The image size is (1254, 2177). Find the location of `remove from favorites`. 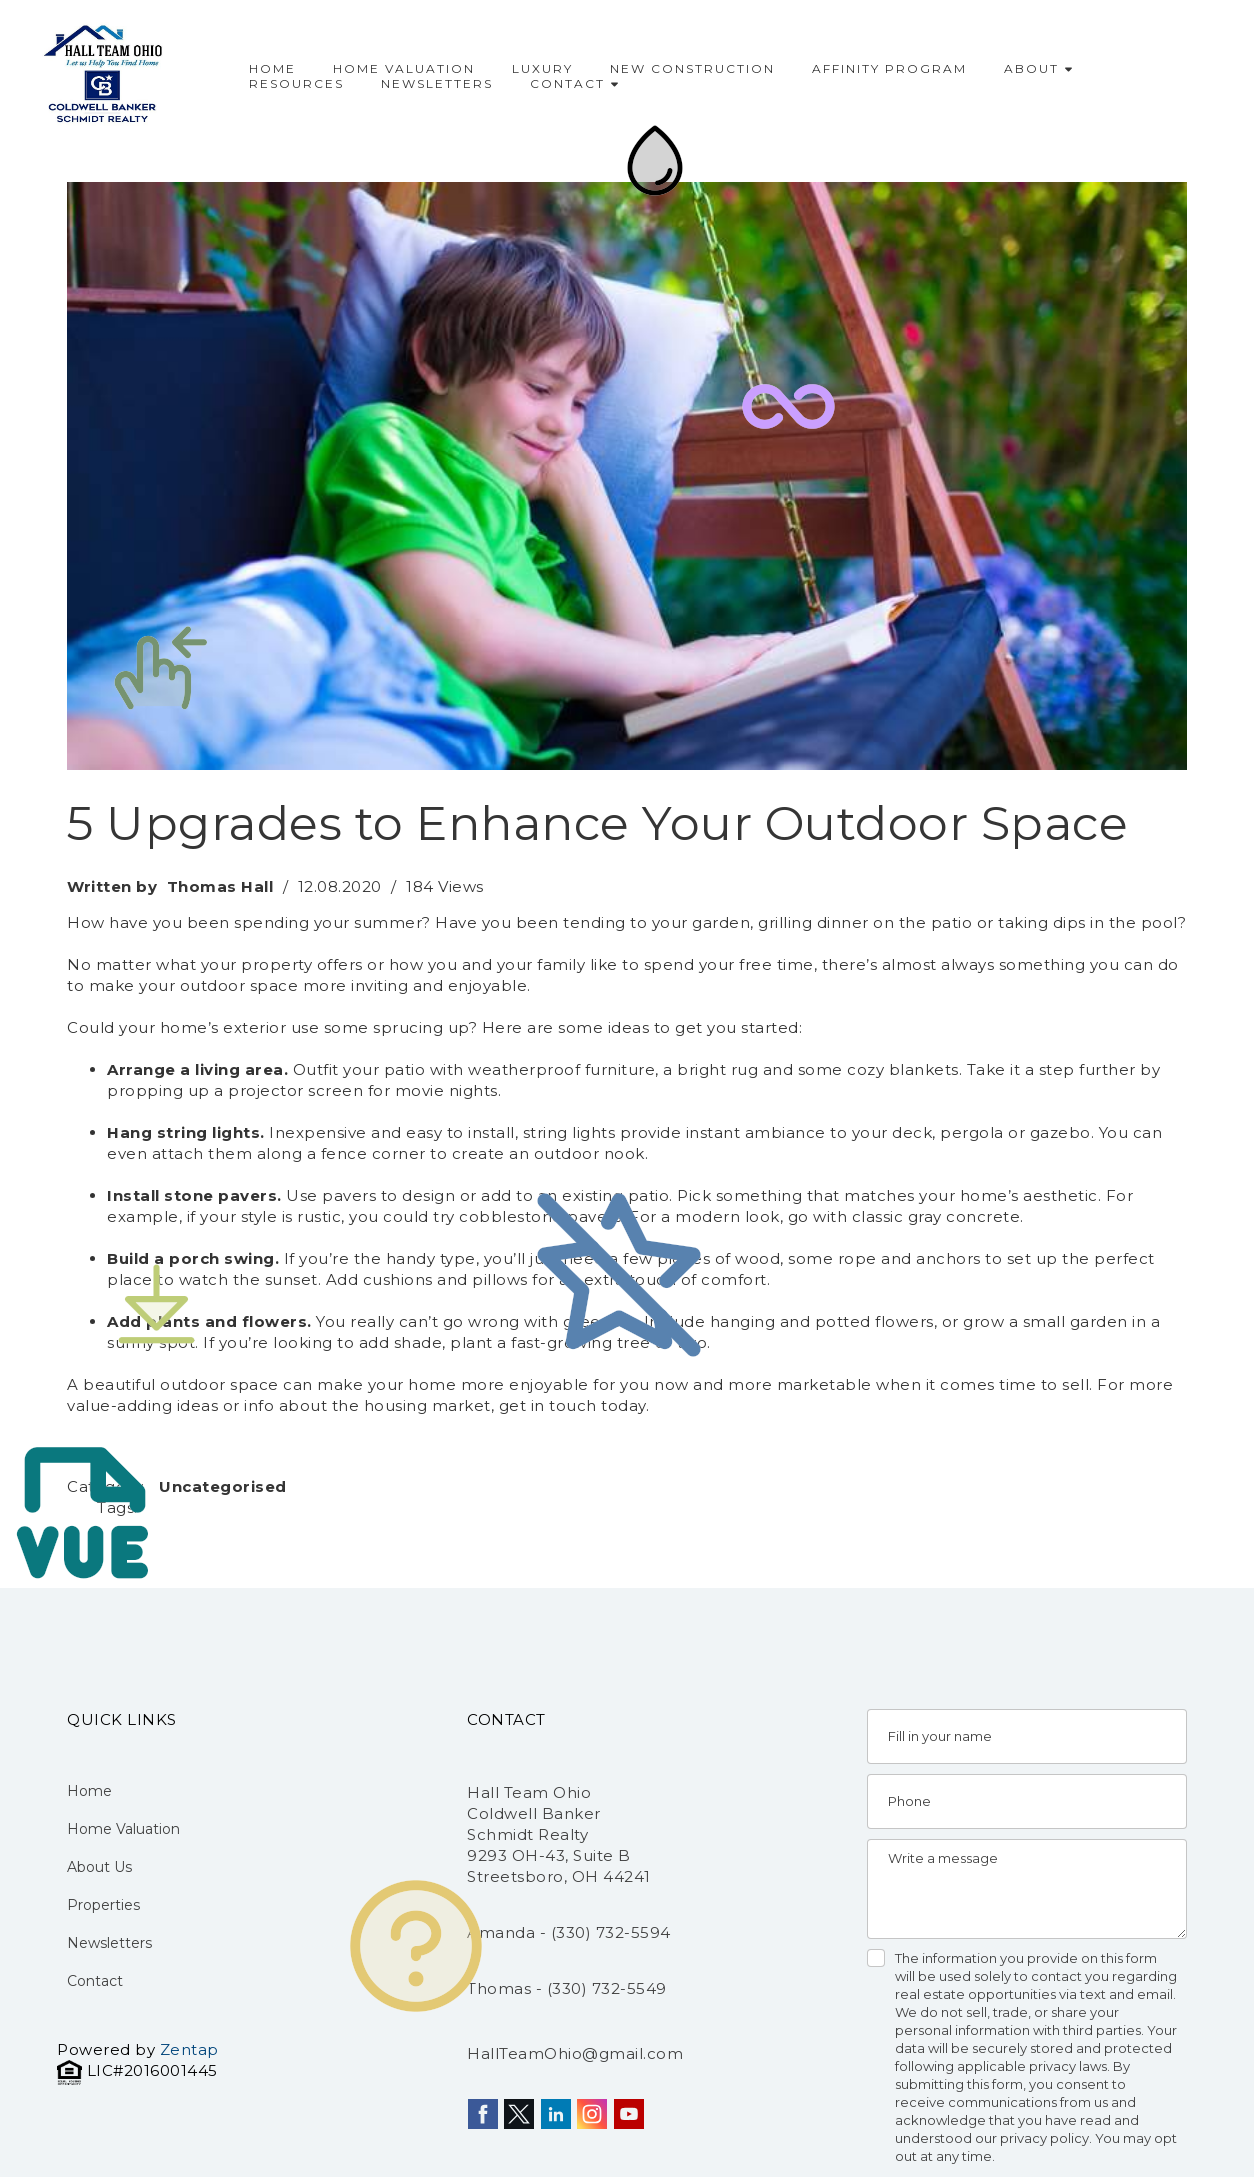

remove from favorites is located at coordinates (619, 1275).